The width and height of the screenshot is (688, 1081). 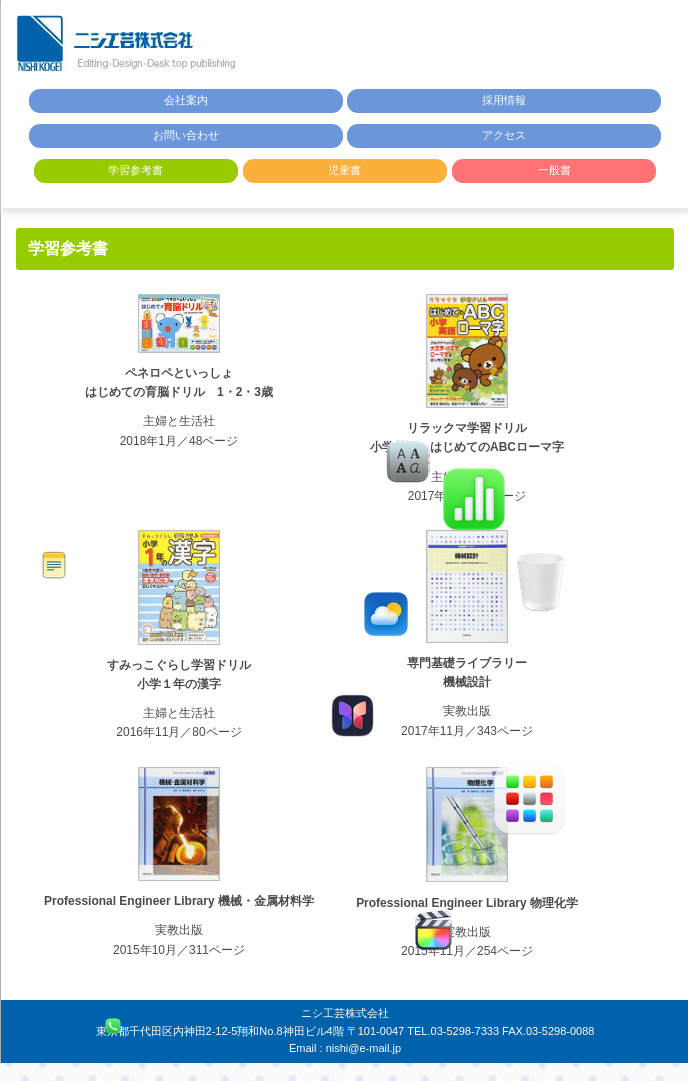 I want to click on open Numbers spreadsheet app, so click(x=474, y=499).